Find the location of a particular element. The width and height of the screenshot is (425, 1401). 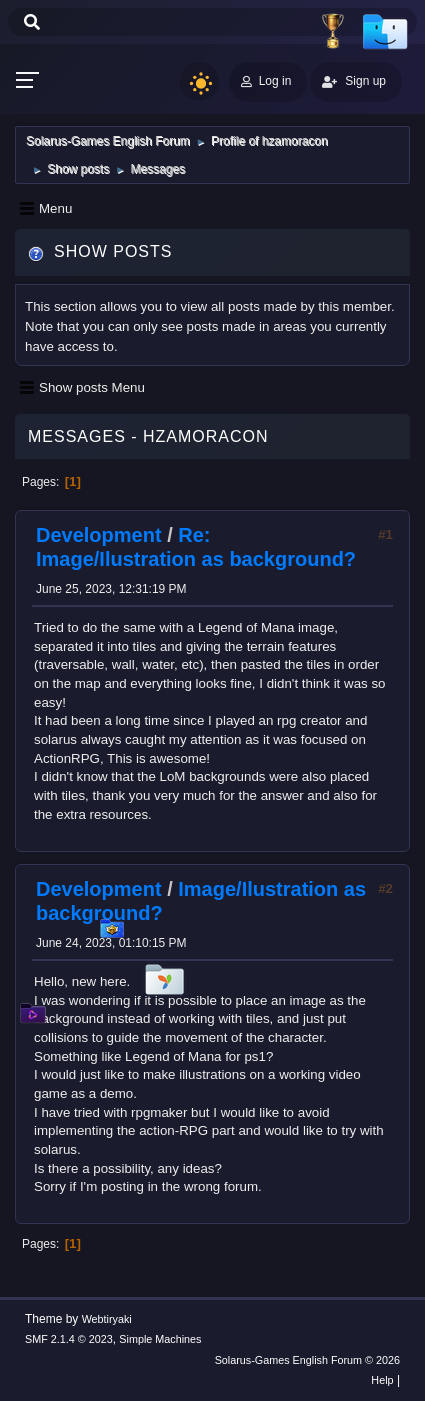

open wondershare vidair video files folder is located at coordinates (33, 1014).